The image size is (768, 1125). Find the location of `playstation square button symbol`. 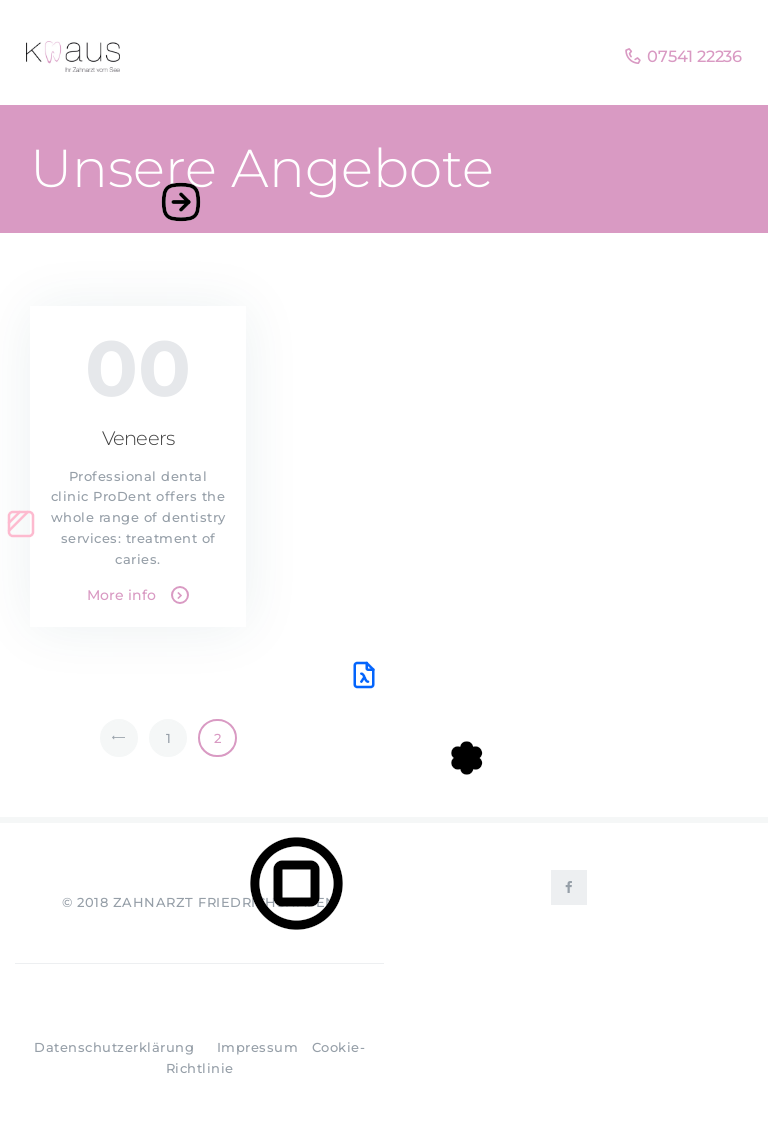

playstation square button symbol is located at coordinates (296, 883).